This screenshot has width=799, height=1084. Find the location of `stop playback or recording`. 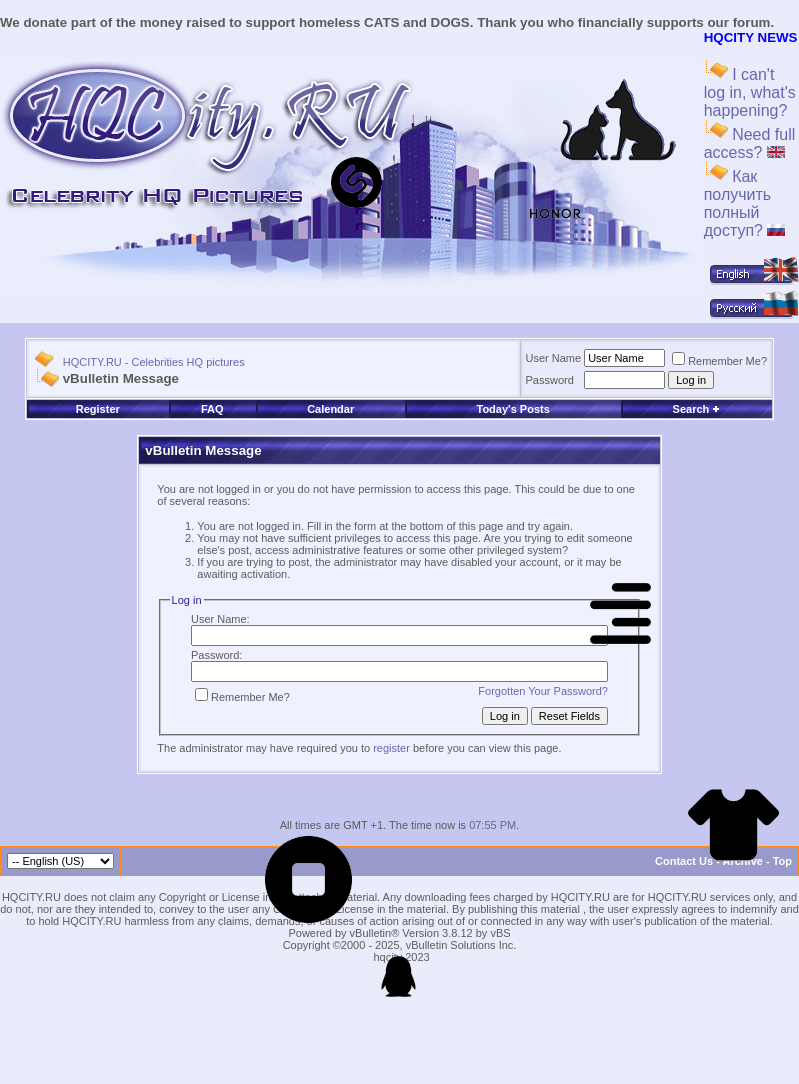

stop playback or recording is located at coordinates (308, 879).